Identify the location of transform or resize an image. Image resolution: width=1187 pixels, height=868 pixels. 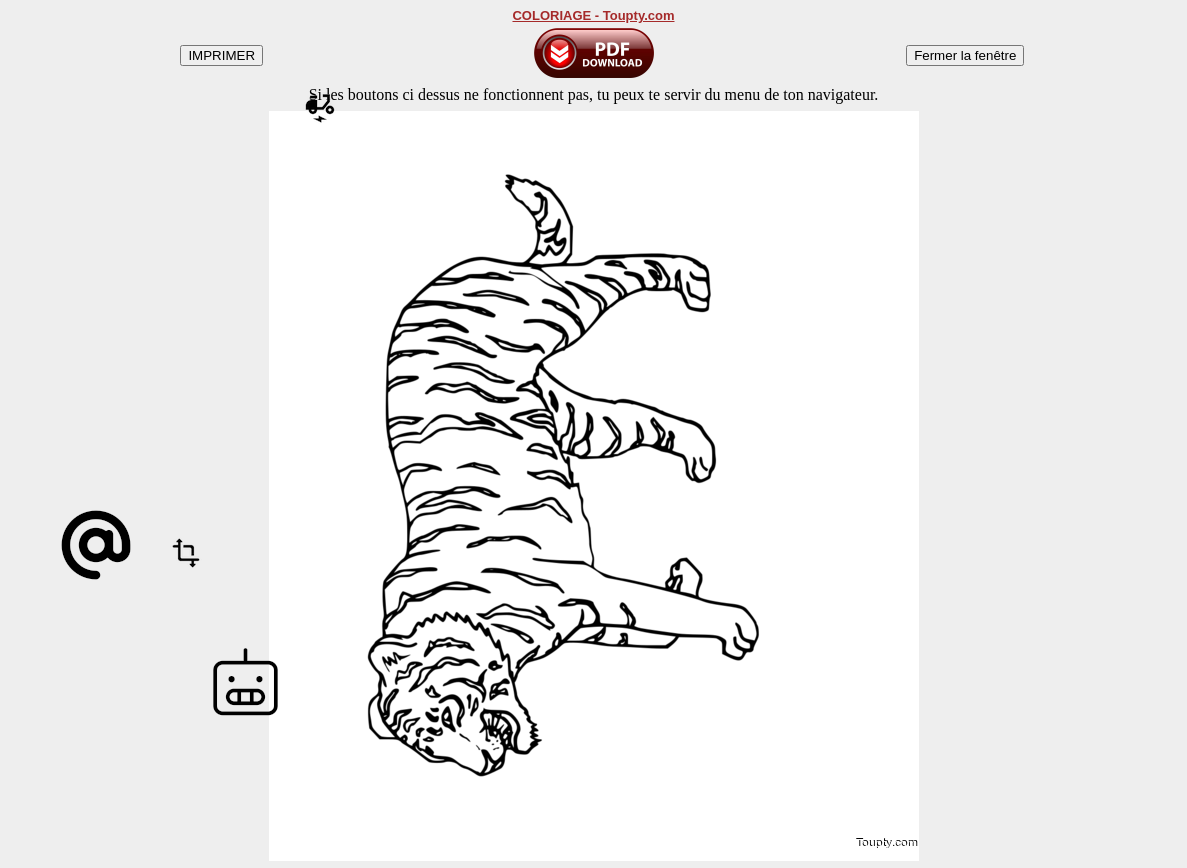
(186, 553).